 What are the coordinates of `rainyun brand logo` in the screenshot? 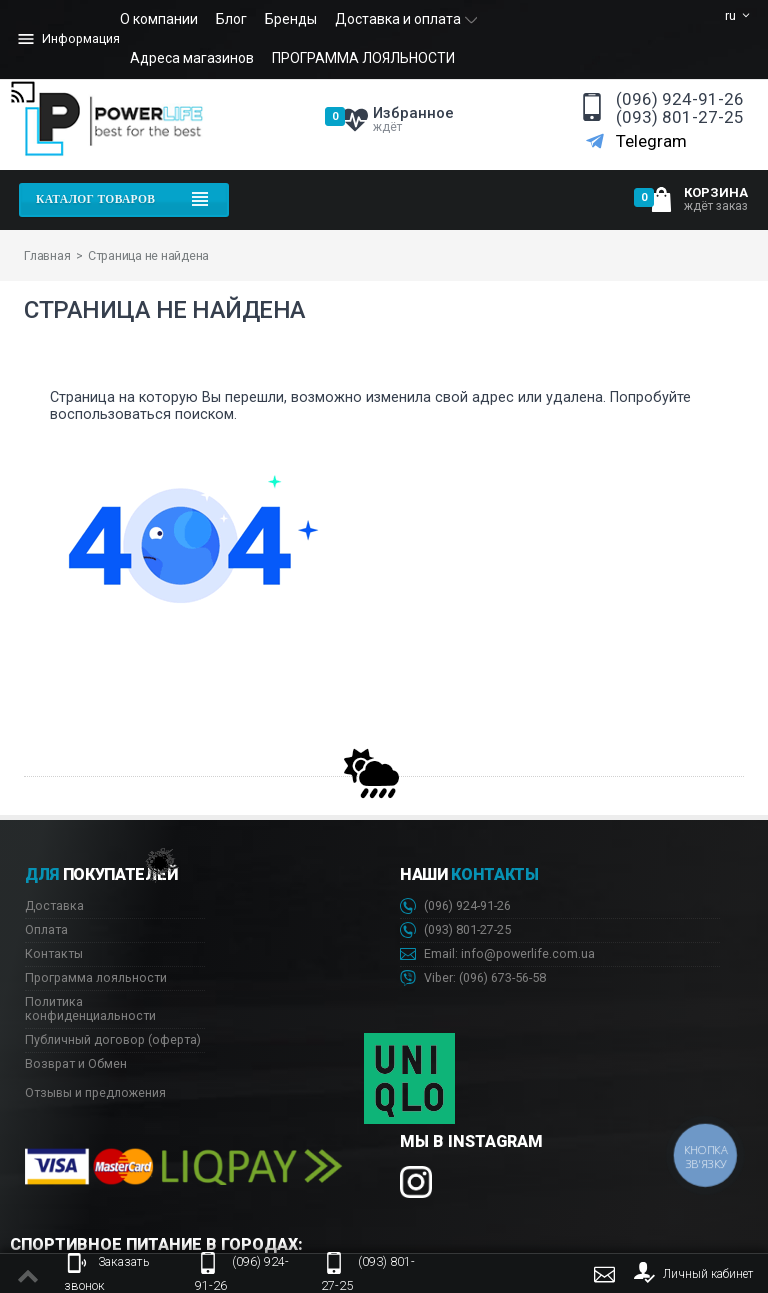 It's located at (371, 773).